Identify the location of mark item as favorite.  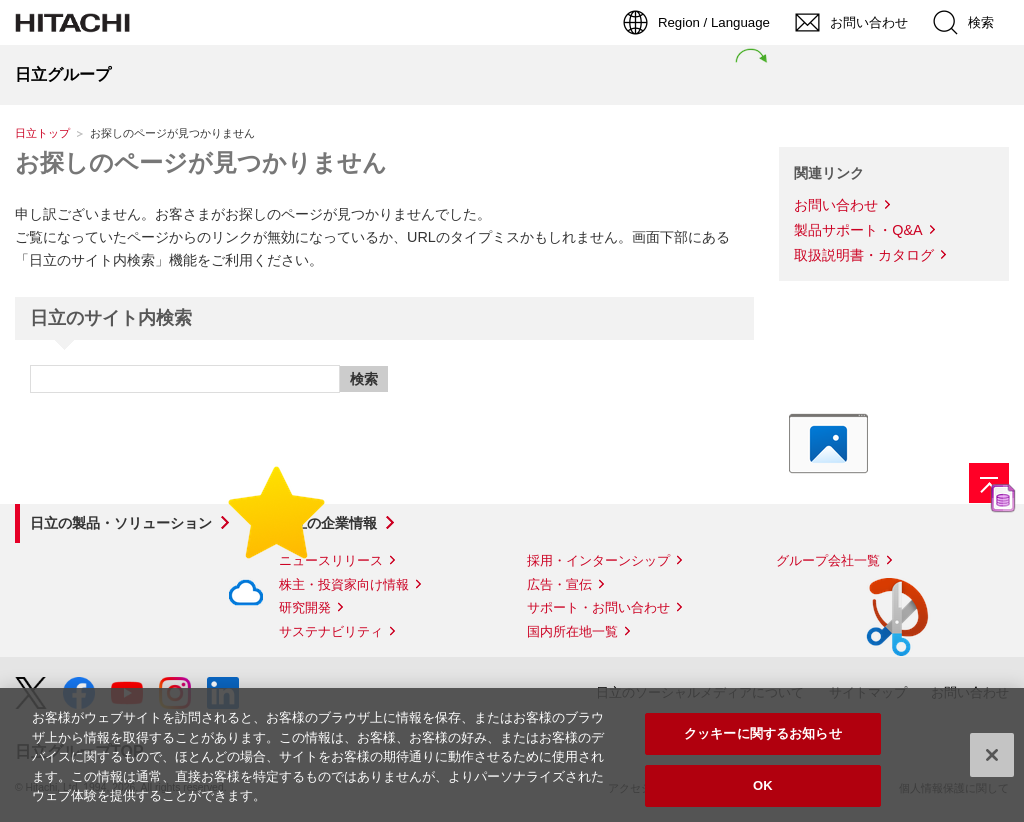
(276, 512).